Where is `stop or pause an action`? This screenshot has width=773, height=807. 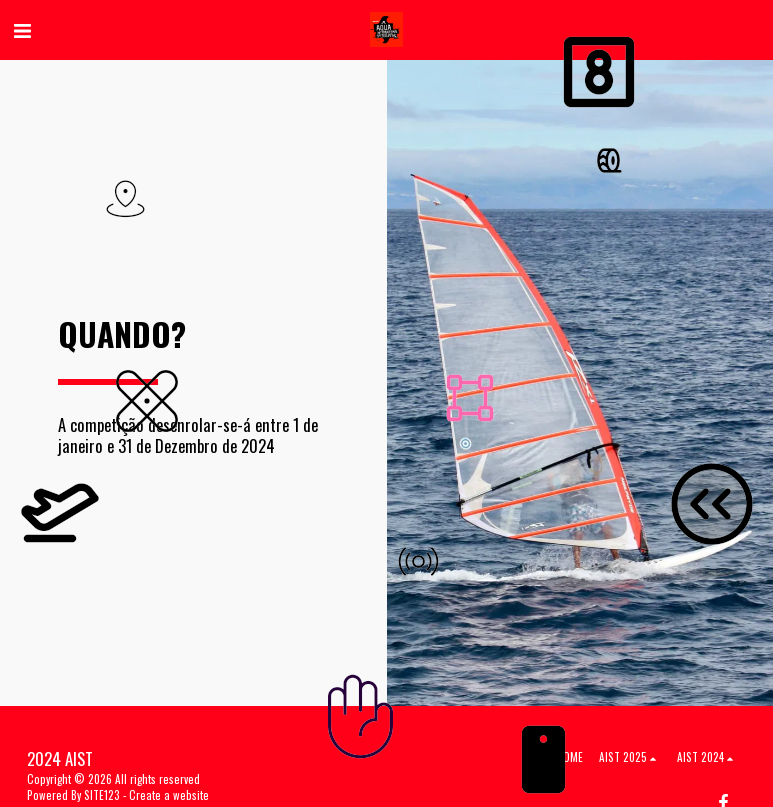 stop or pause an action is located at coordinates (360, 716).